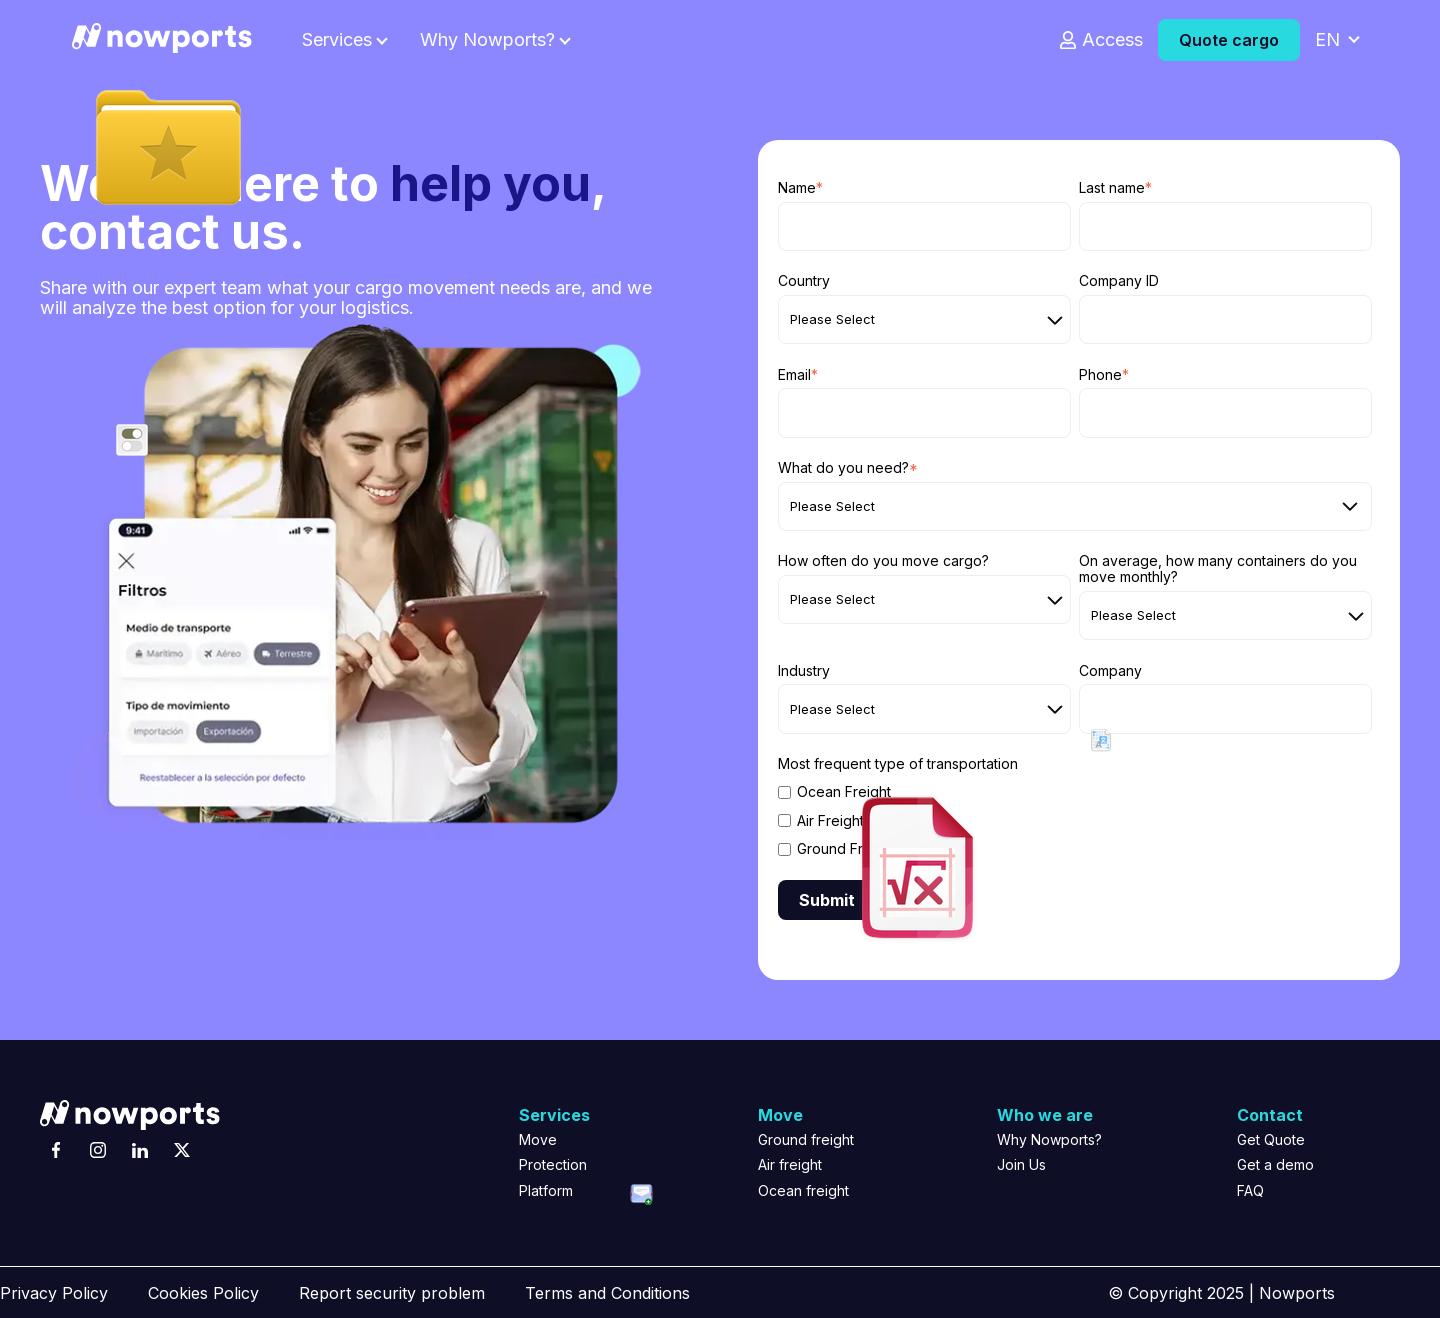 This screenshot has height=1318, width=1440. I want to click on libreoffice math formula document file, so click(917, 867).